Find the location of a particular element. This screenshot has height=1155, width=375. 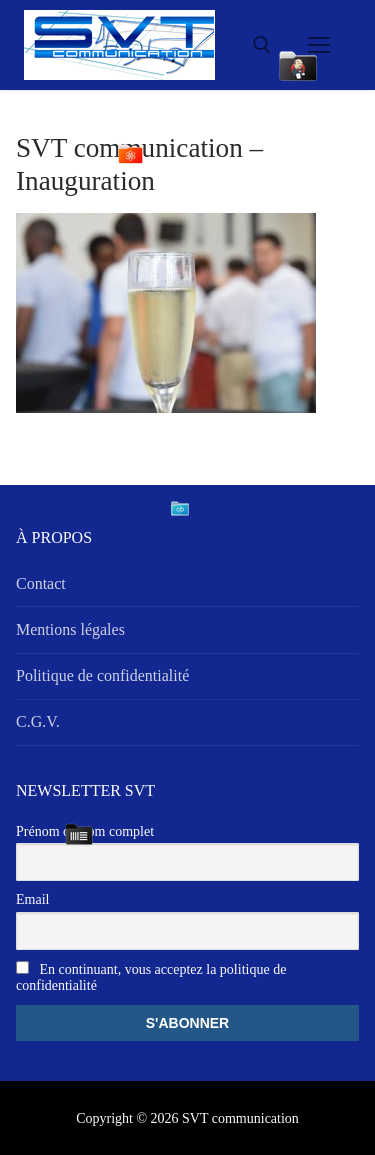

open jenkins CI/CD project folder is located at coordinates (298, 67).